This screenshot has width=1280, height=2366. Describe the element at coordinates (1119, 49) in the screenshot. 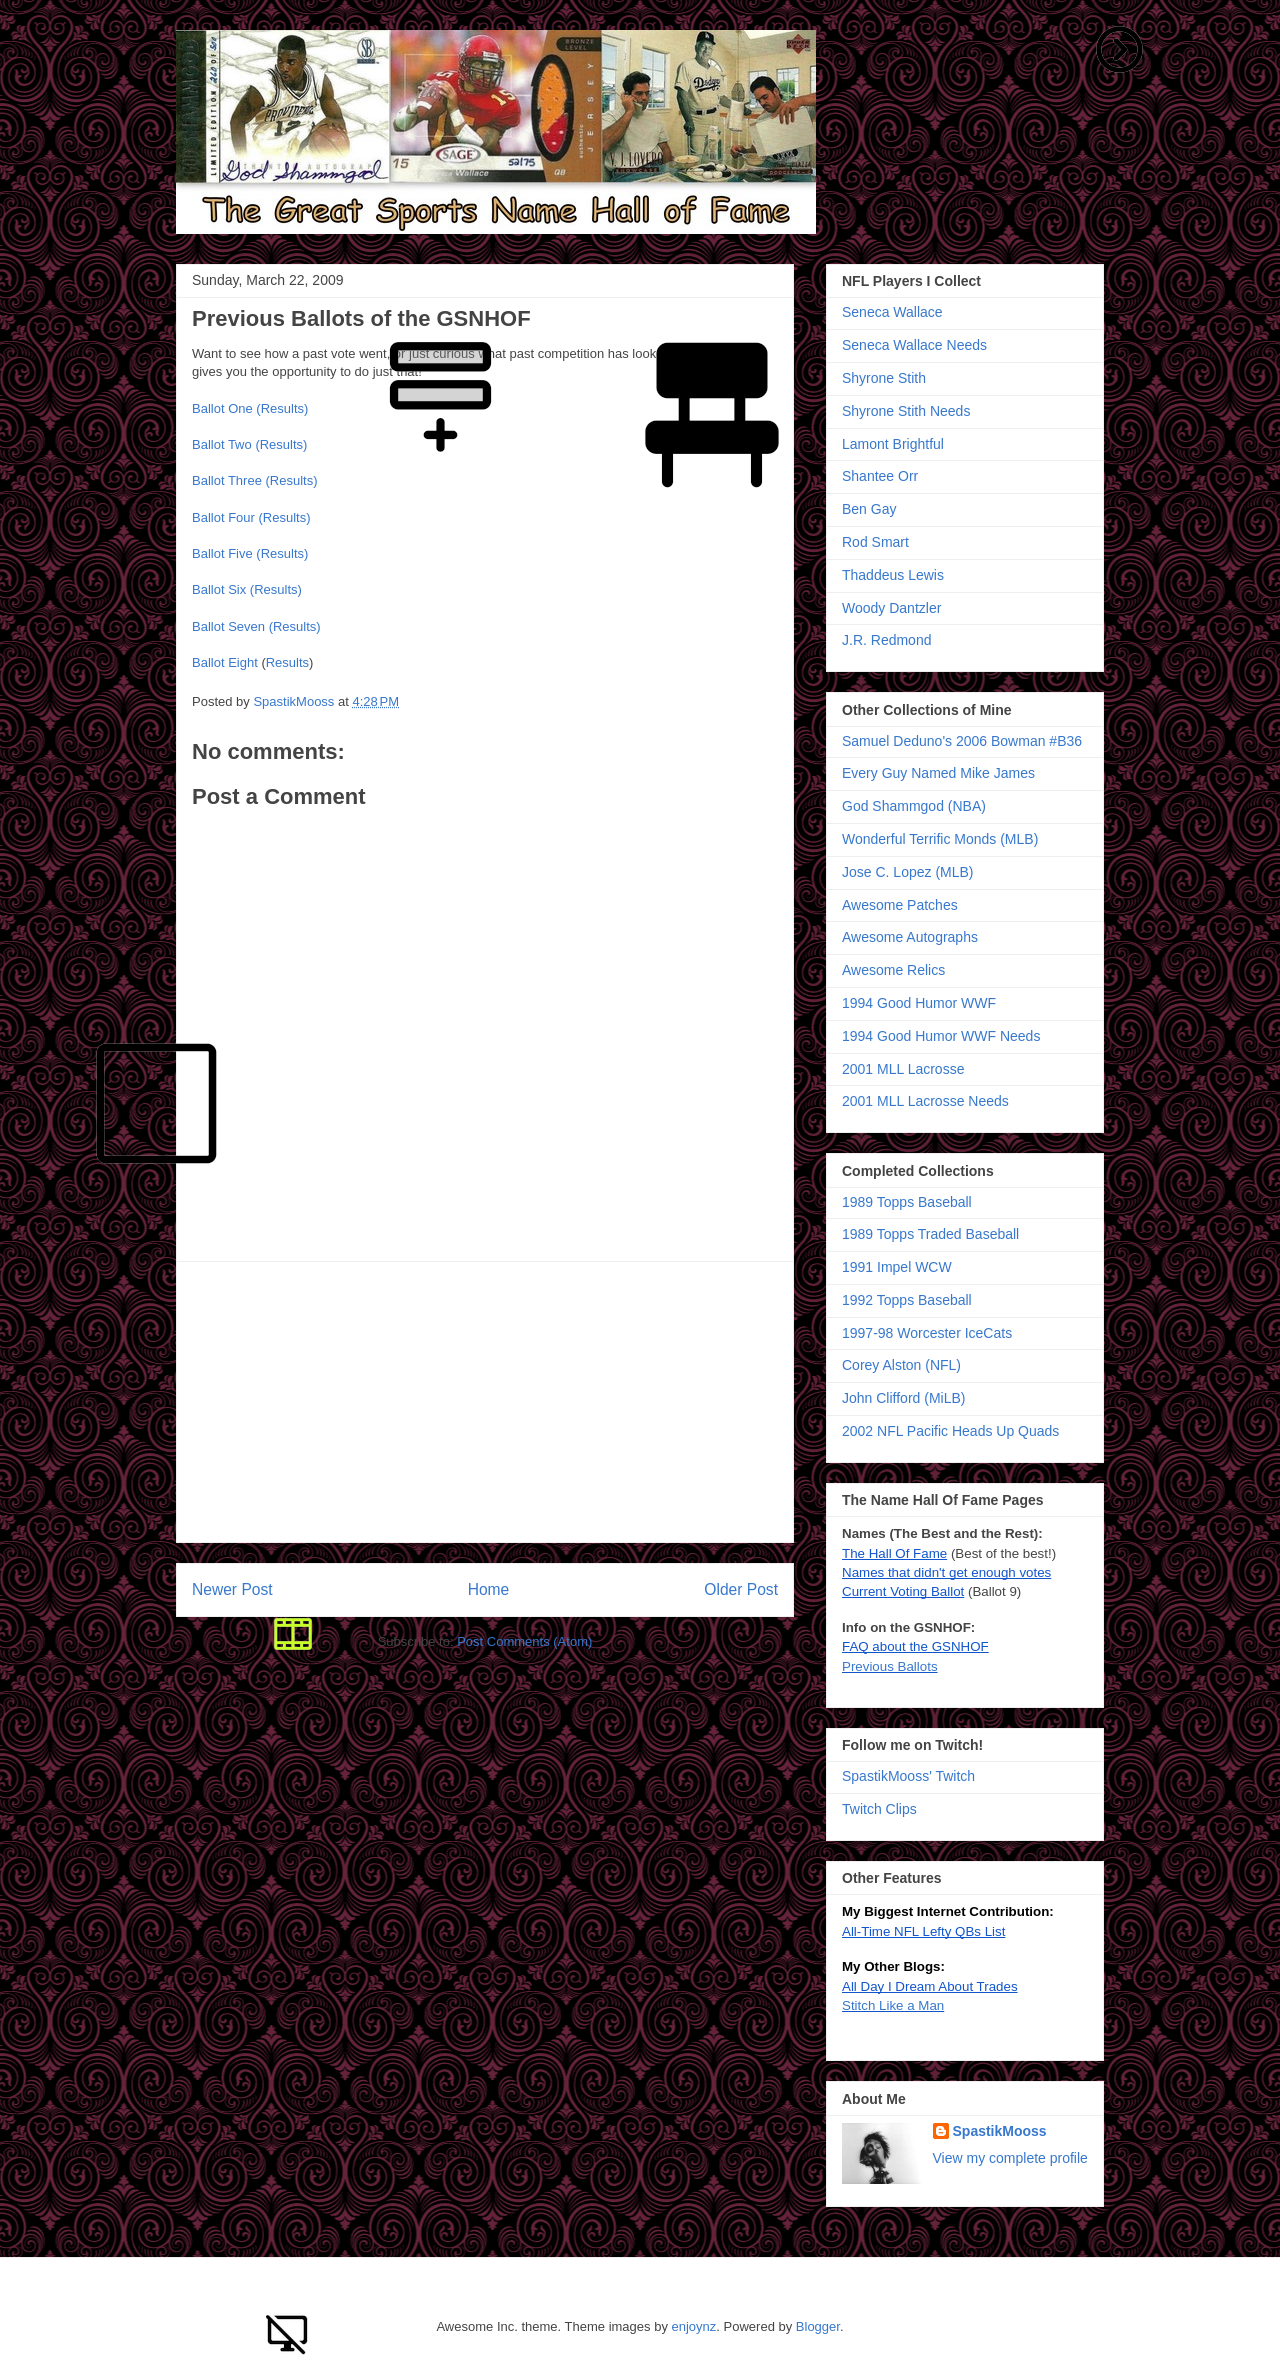

I see `go to next item or step` at that location.